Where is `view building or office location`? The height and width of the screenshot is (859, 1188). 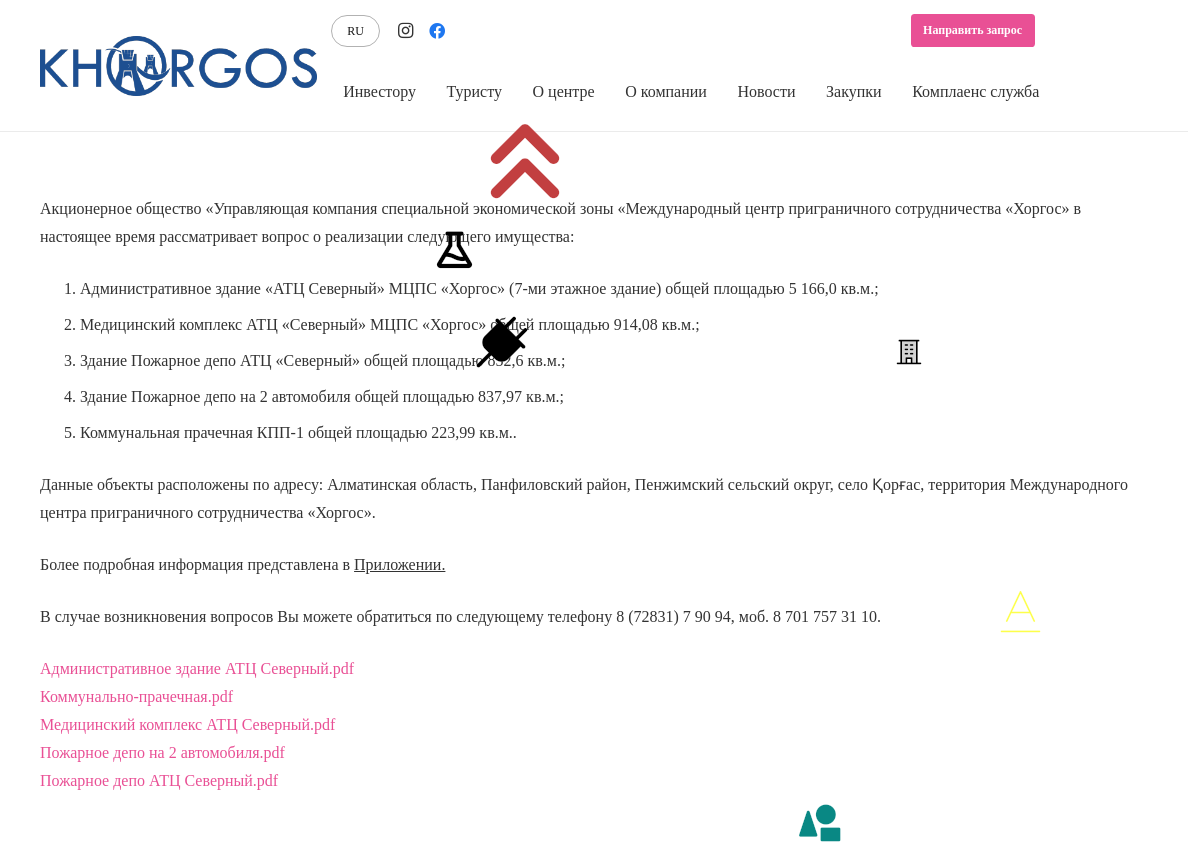 view building or office location is located at coordinates (909, 352).